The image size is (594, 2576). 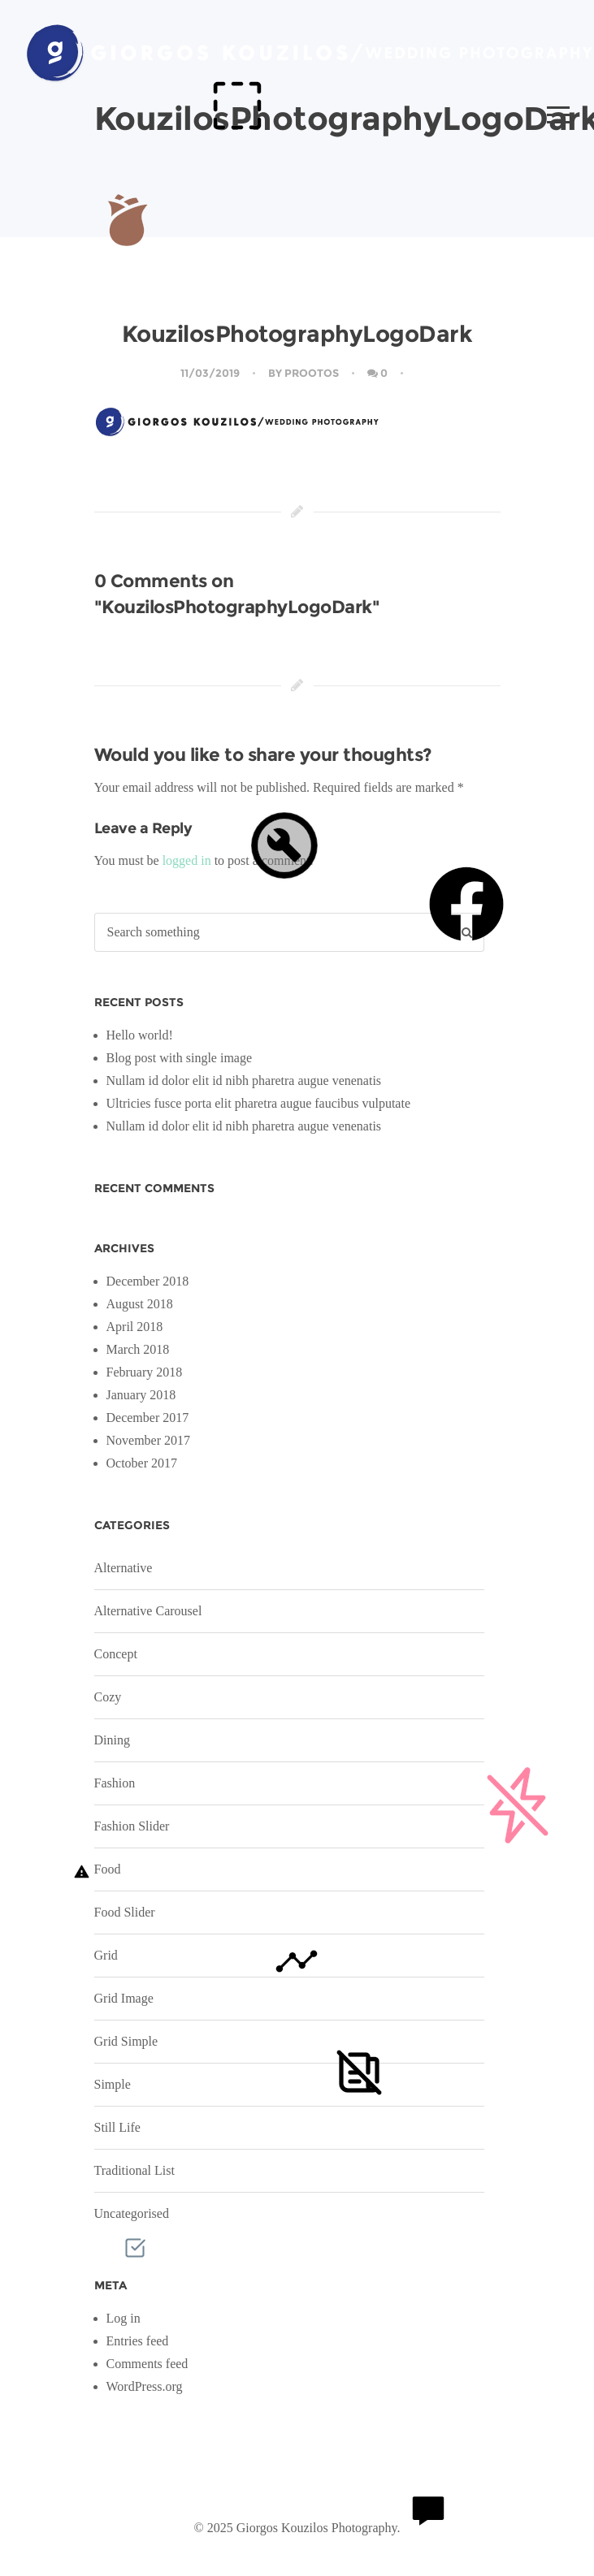 I want to click on view analytics and statistics, so click(x=297, y=1961).